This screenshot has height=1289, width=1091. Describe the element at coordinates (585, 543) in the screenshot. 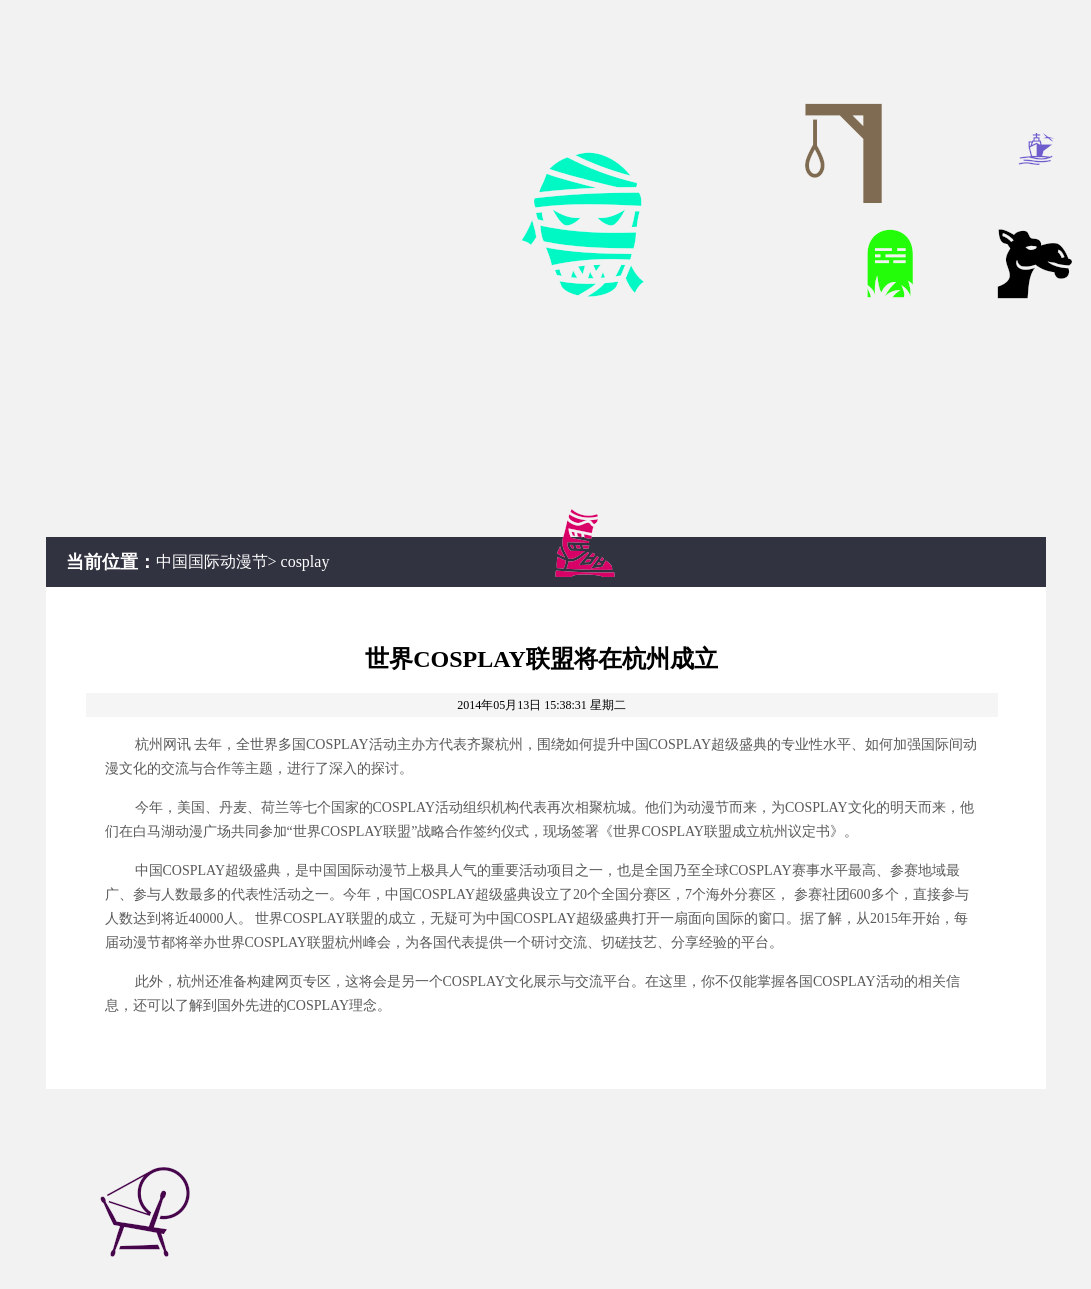

I see `browse ski equipment or gear` at that location.